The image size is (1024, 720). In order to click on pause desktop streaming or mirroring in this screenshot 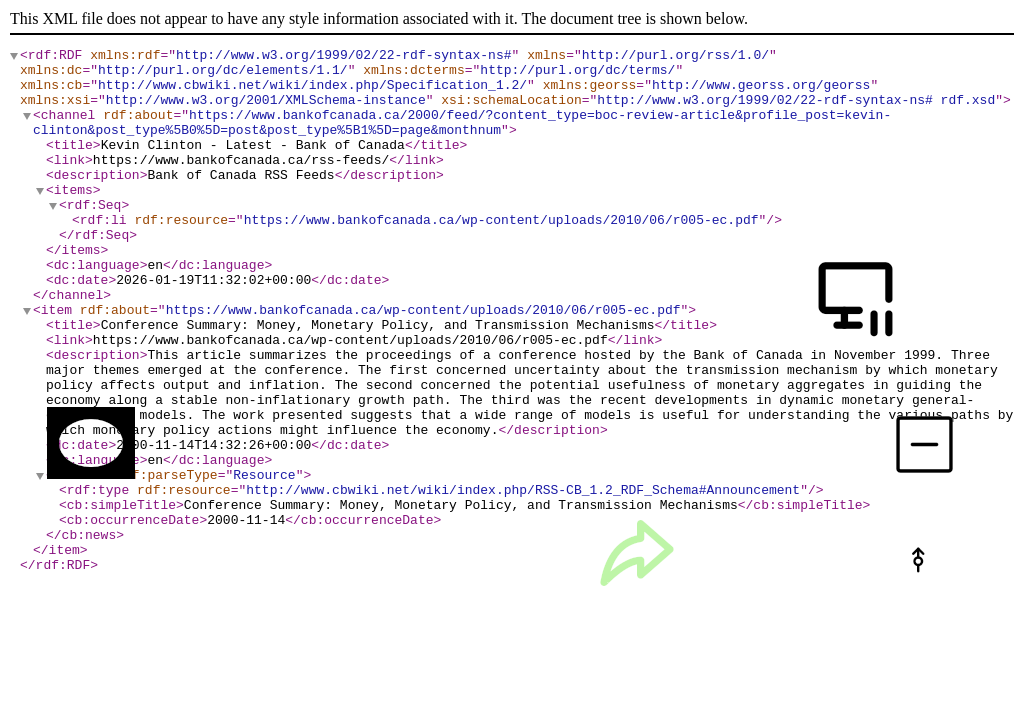, I will do `click(855, 295)`.